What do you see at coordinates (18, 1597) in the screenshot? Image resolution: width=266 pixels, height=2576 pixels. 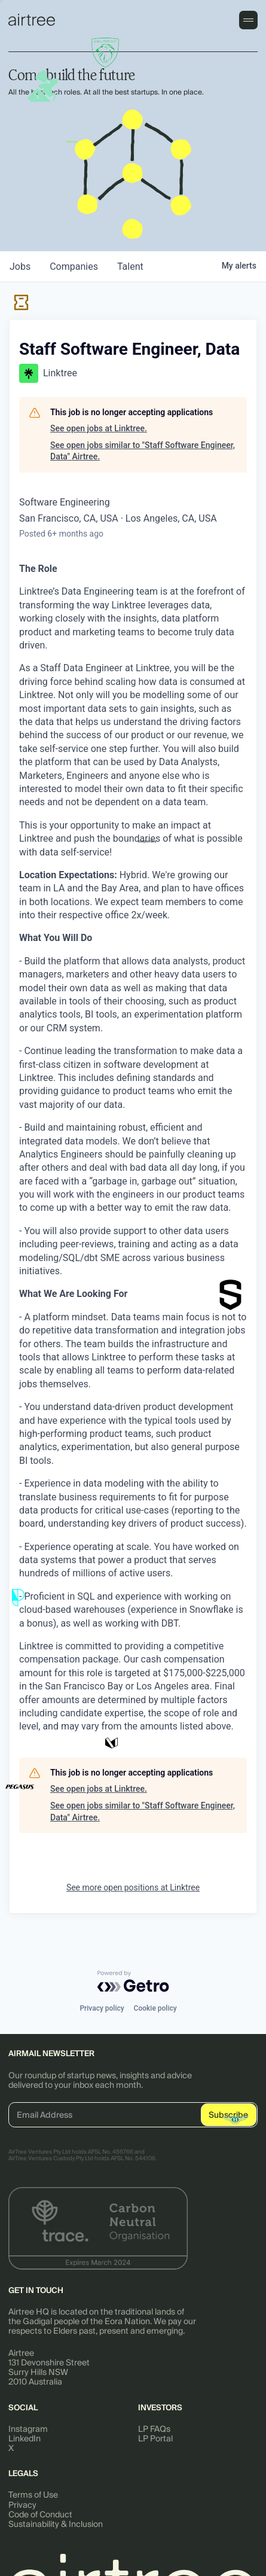 I see `visit the Phosphor Icons website` at bounding box center [18, 1597].